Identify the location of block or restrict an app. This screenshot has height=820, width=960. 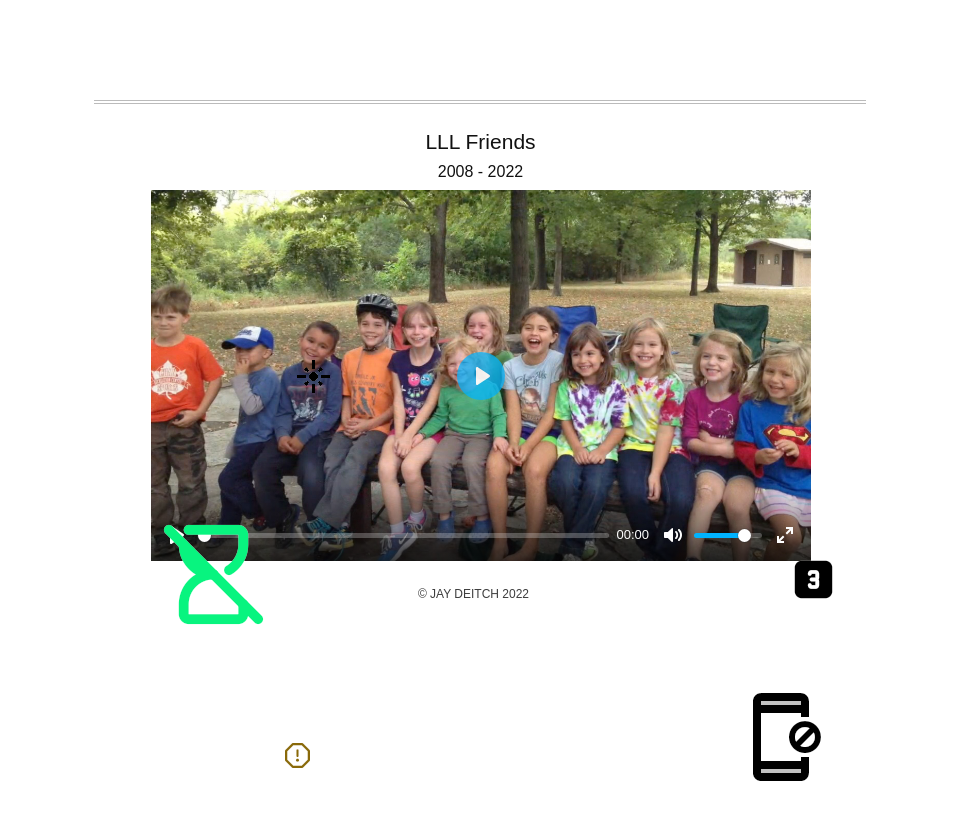
(781, 737).